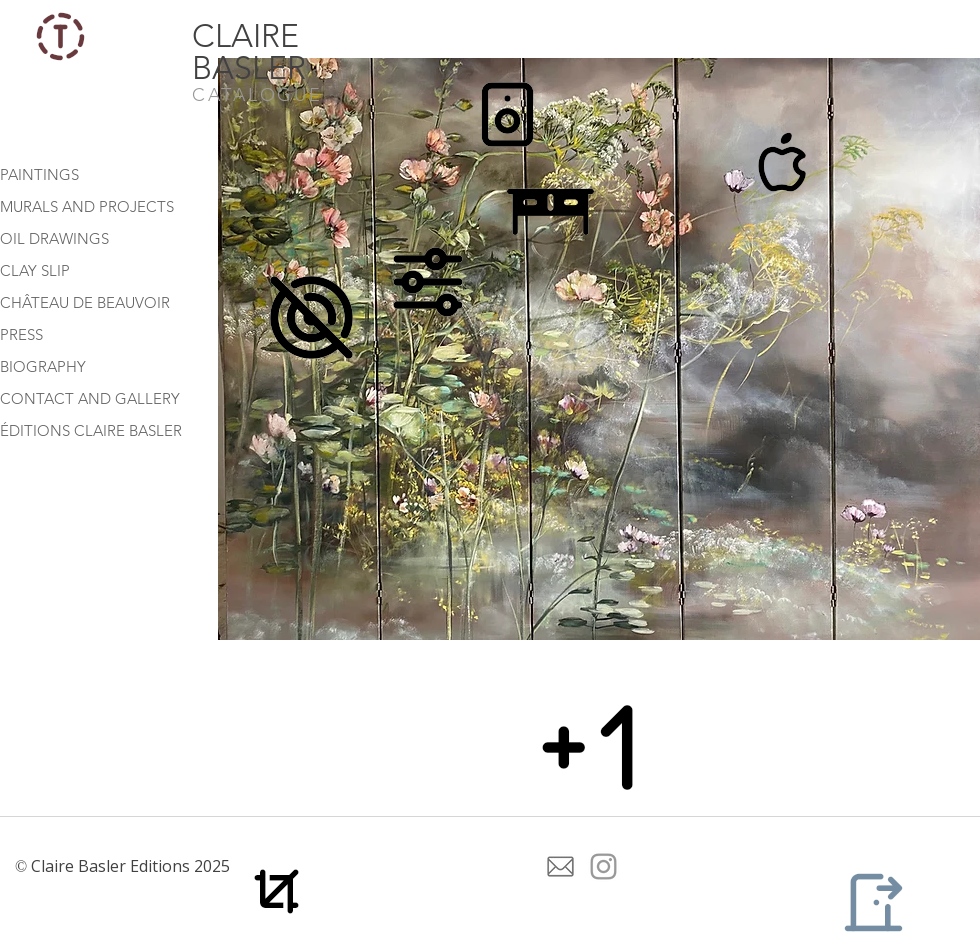  What do you see at coordinates (311, 317) in the screenshot?
I see `disable targeting or tracking` at bounding box center [311, 317].